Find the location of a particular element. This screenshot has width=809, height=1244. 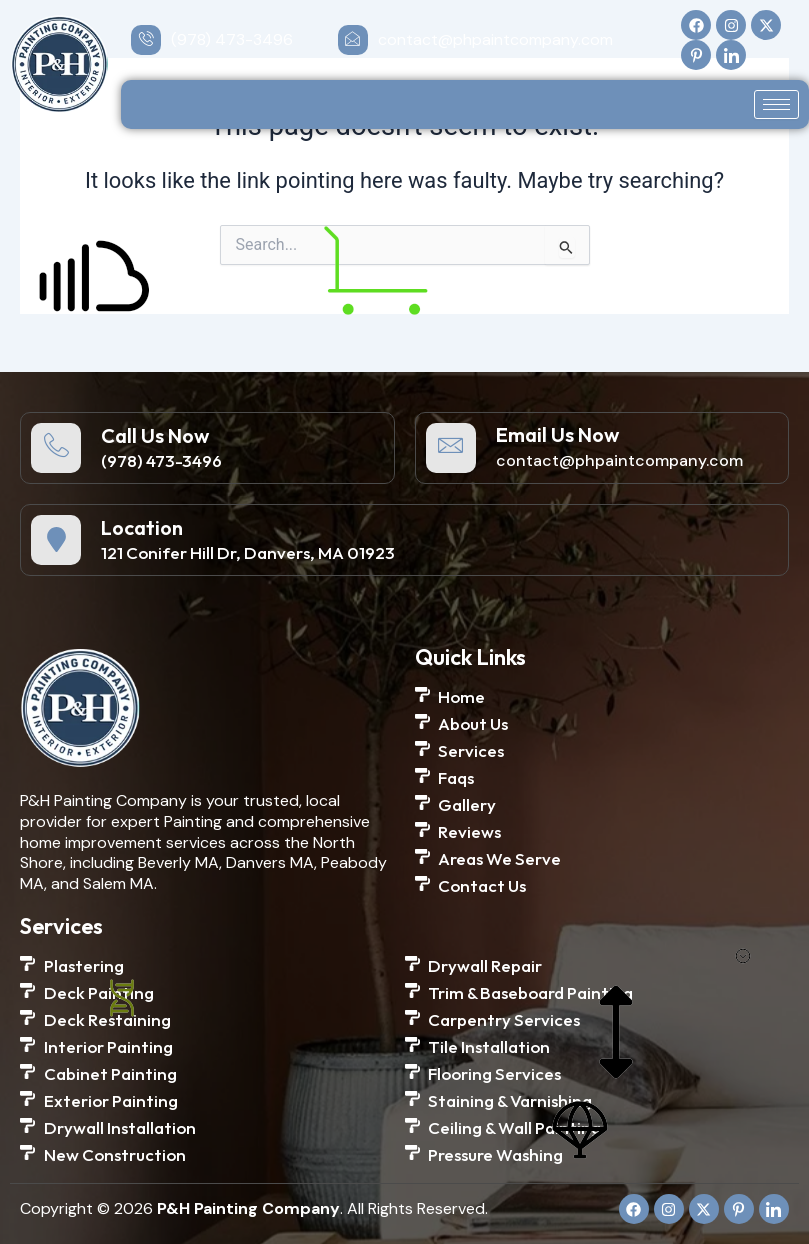

access genetic or biological information is located at coordinates (122, 998).